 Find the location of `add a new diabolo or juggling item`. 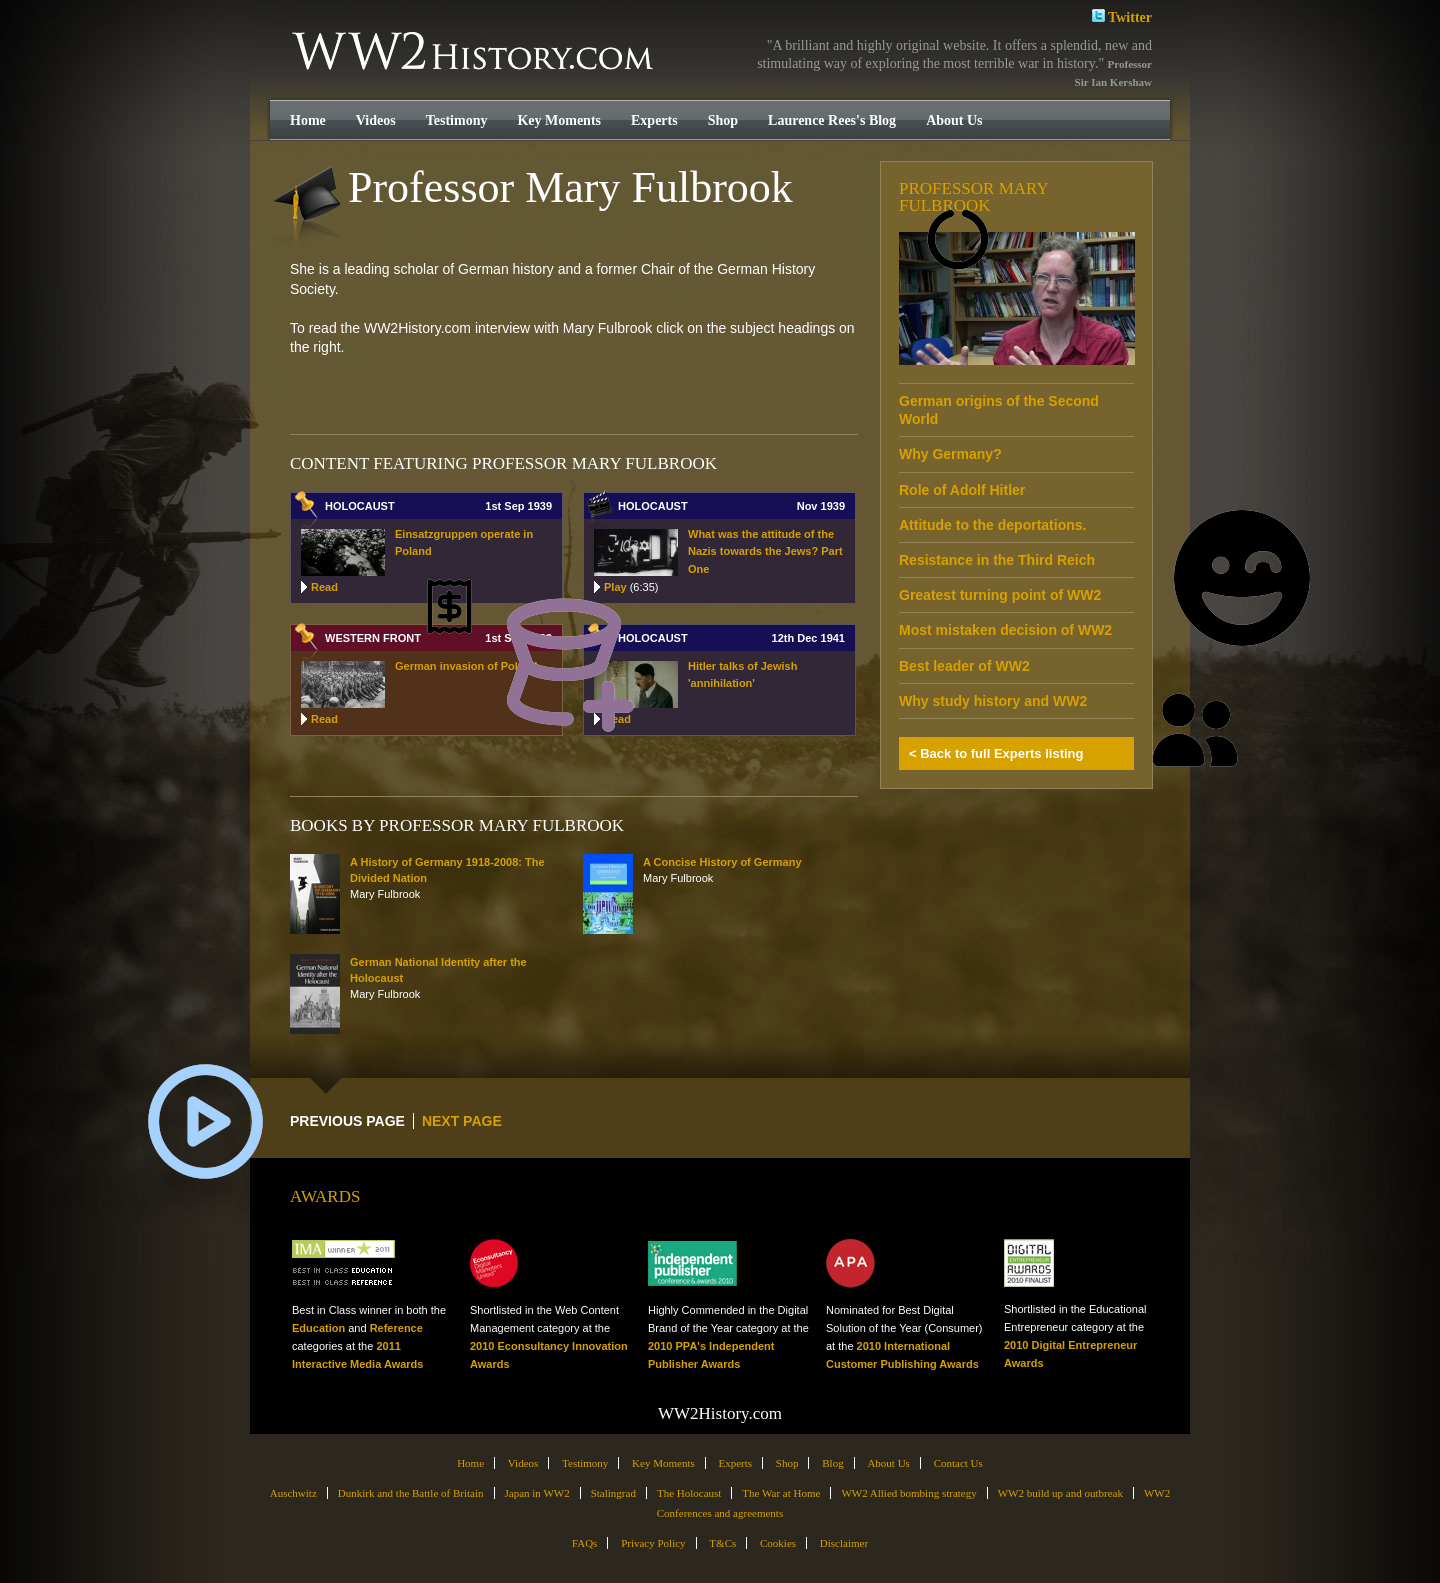

add a new diabolo or juggling item is located at coordinates (564, 662).